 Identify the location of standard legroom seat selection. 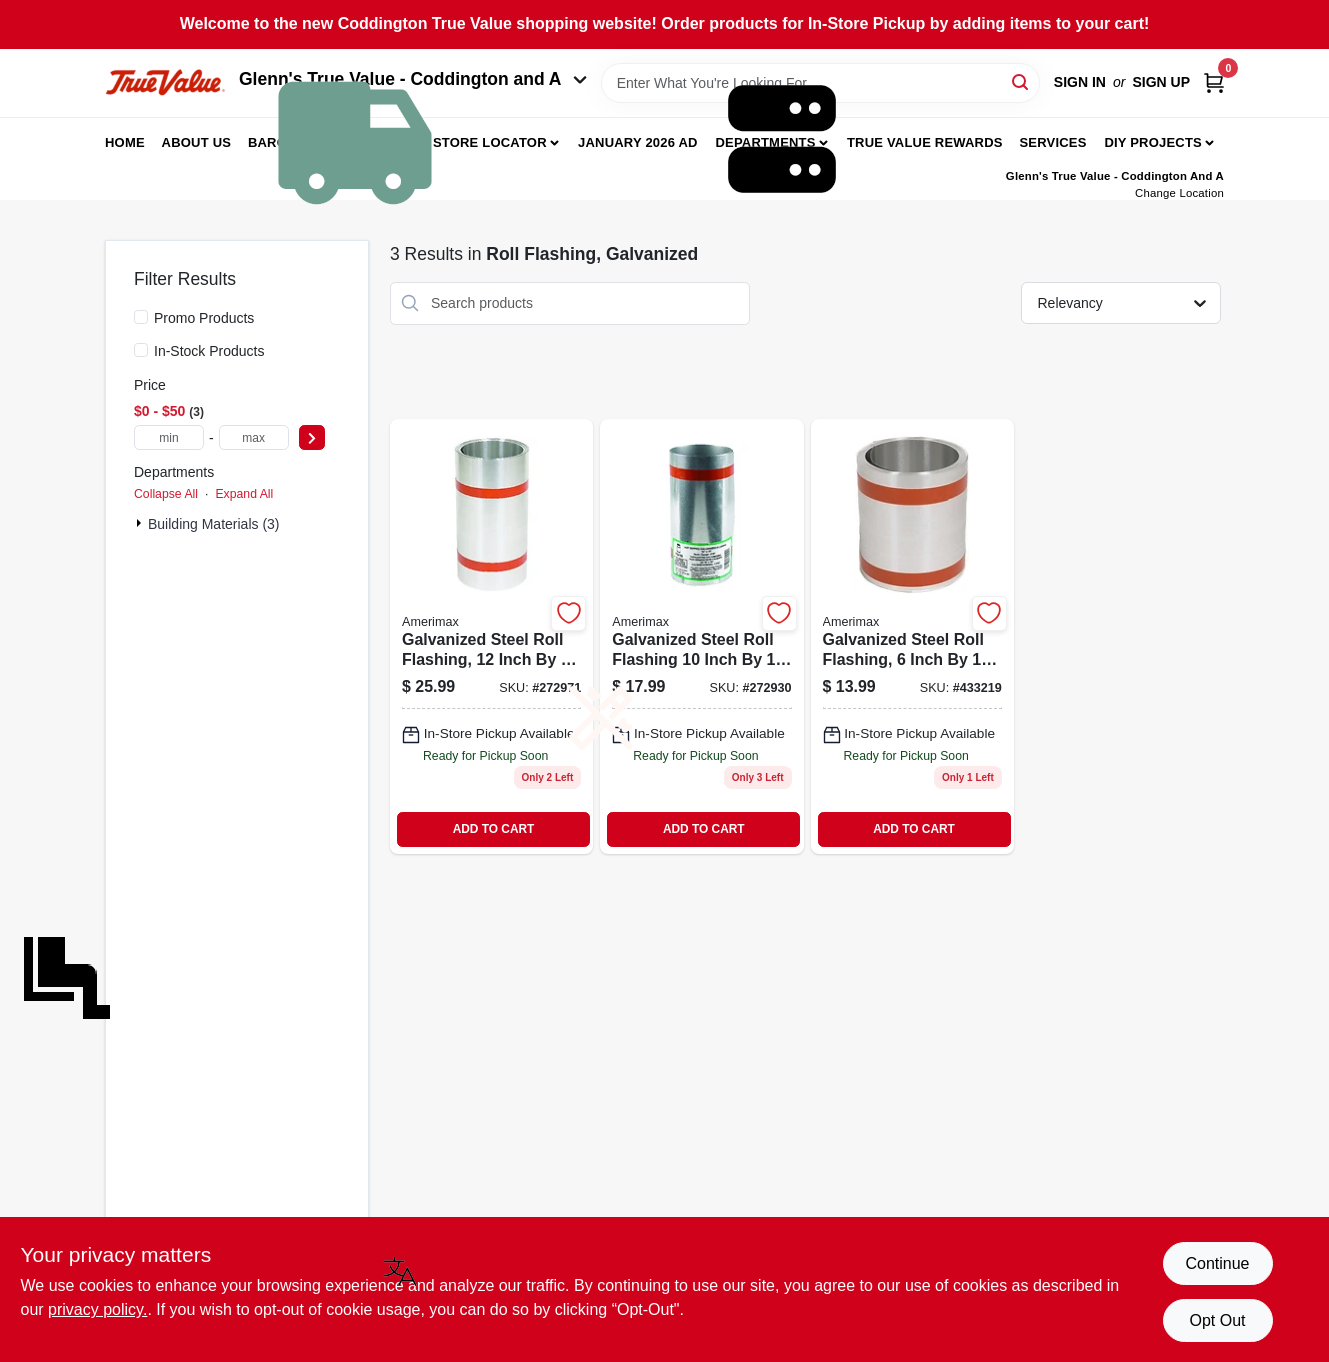
(65, 978).